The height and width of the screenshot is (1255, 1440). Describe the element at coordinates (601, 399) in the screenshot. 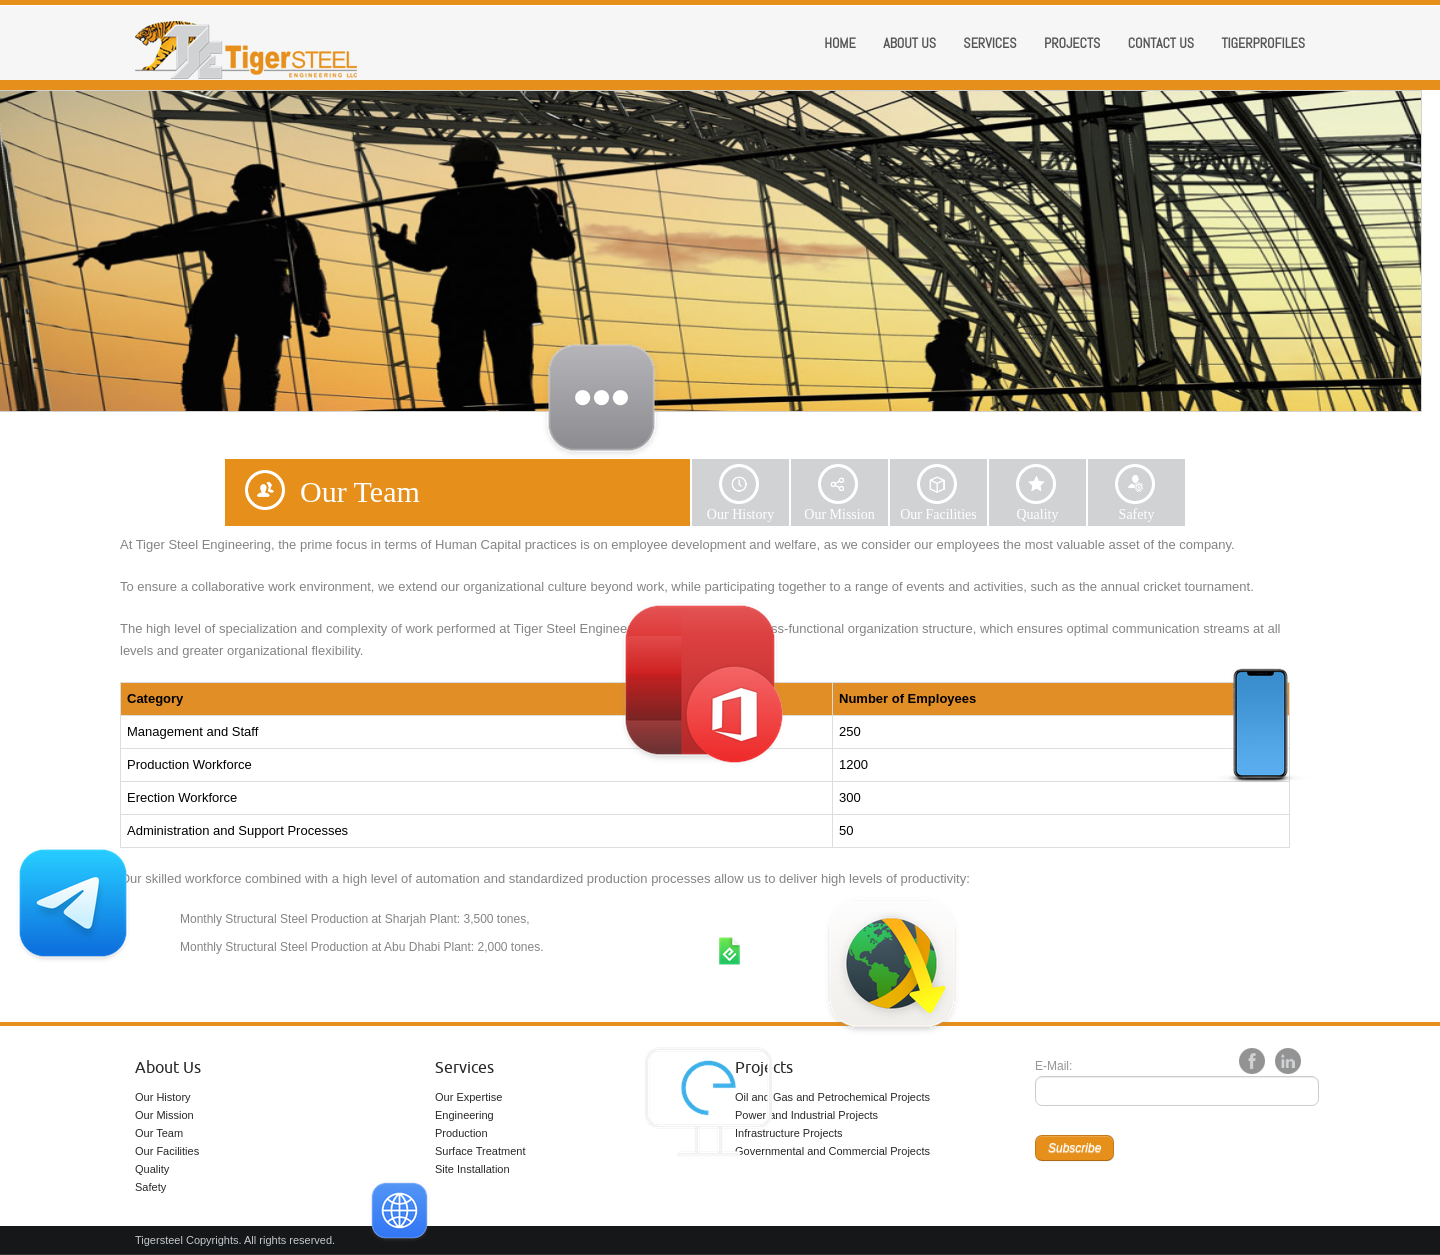

I see `access other or miscellaneous preferences` at that location.